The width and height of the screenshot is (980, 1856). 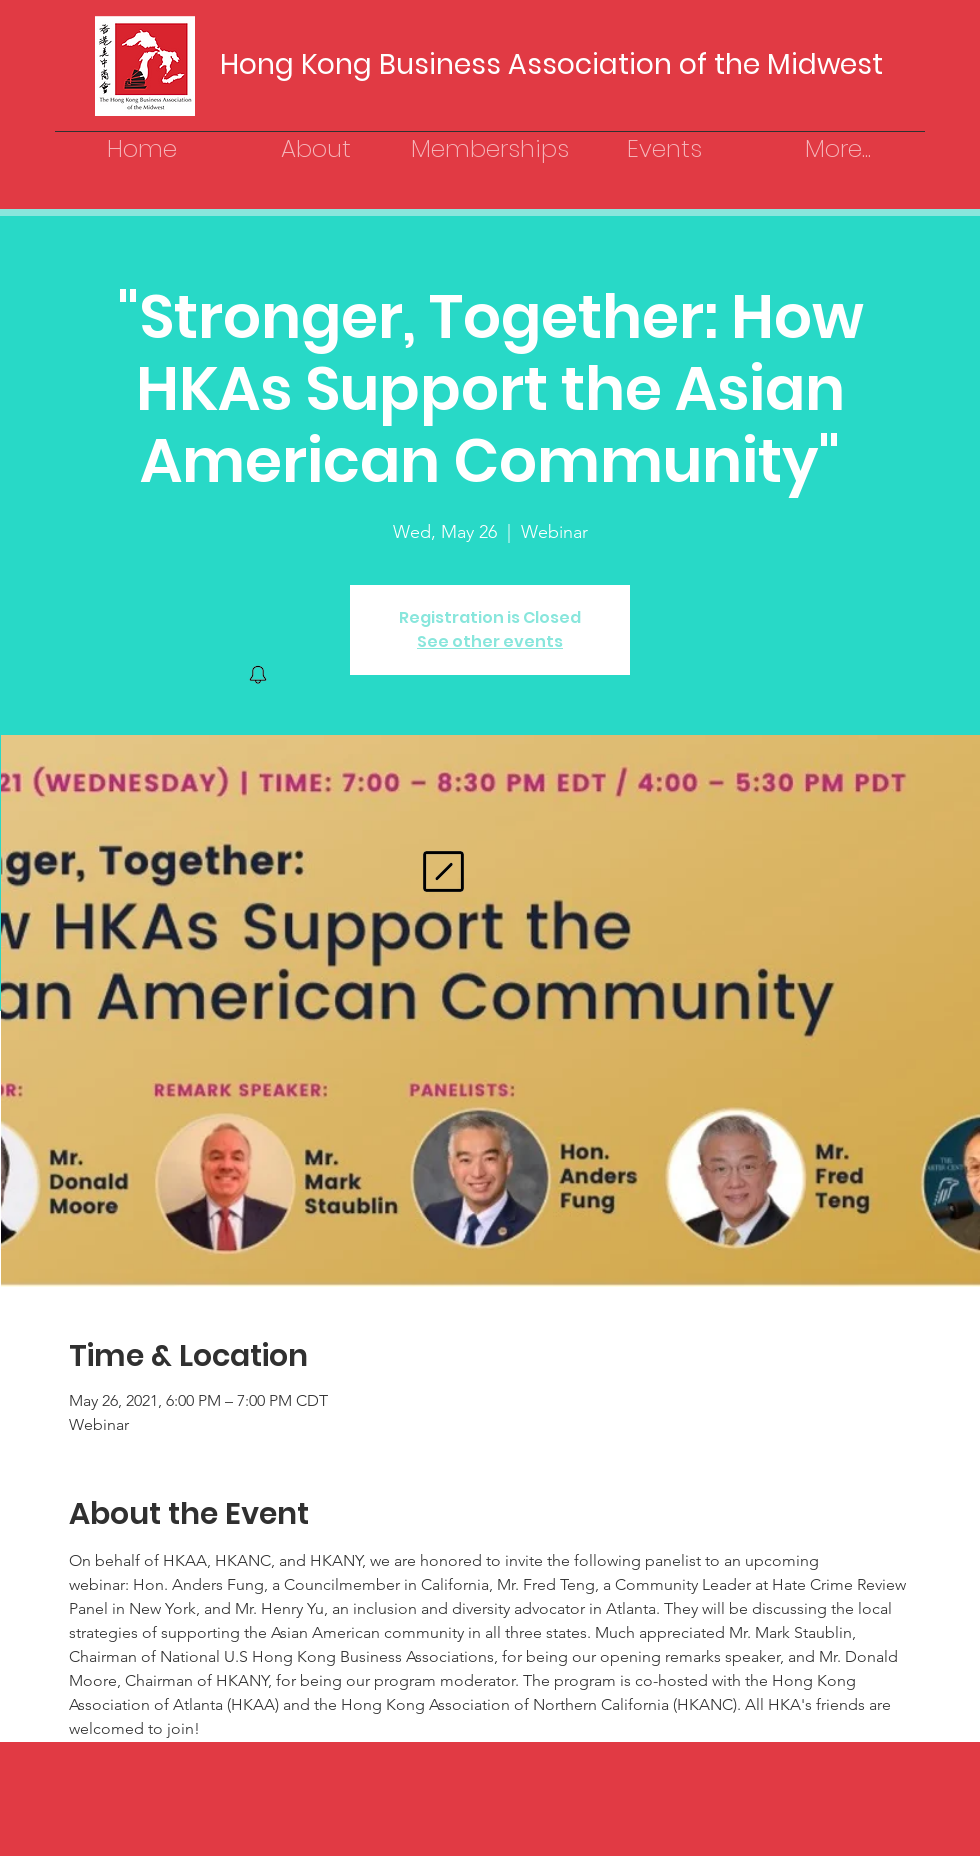 I want to click on indicates an ignored file in a diff view, so click(x=443, y=871).